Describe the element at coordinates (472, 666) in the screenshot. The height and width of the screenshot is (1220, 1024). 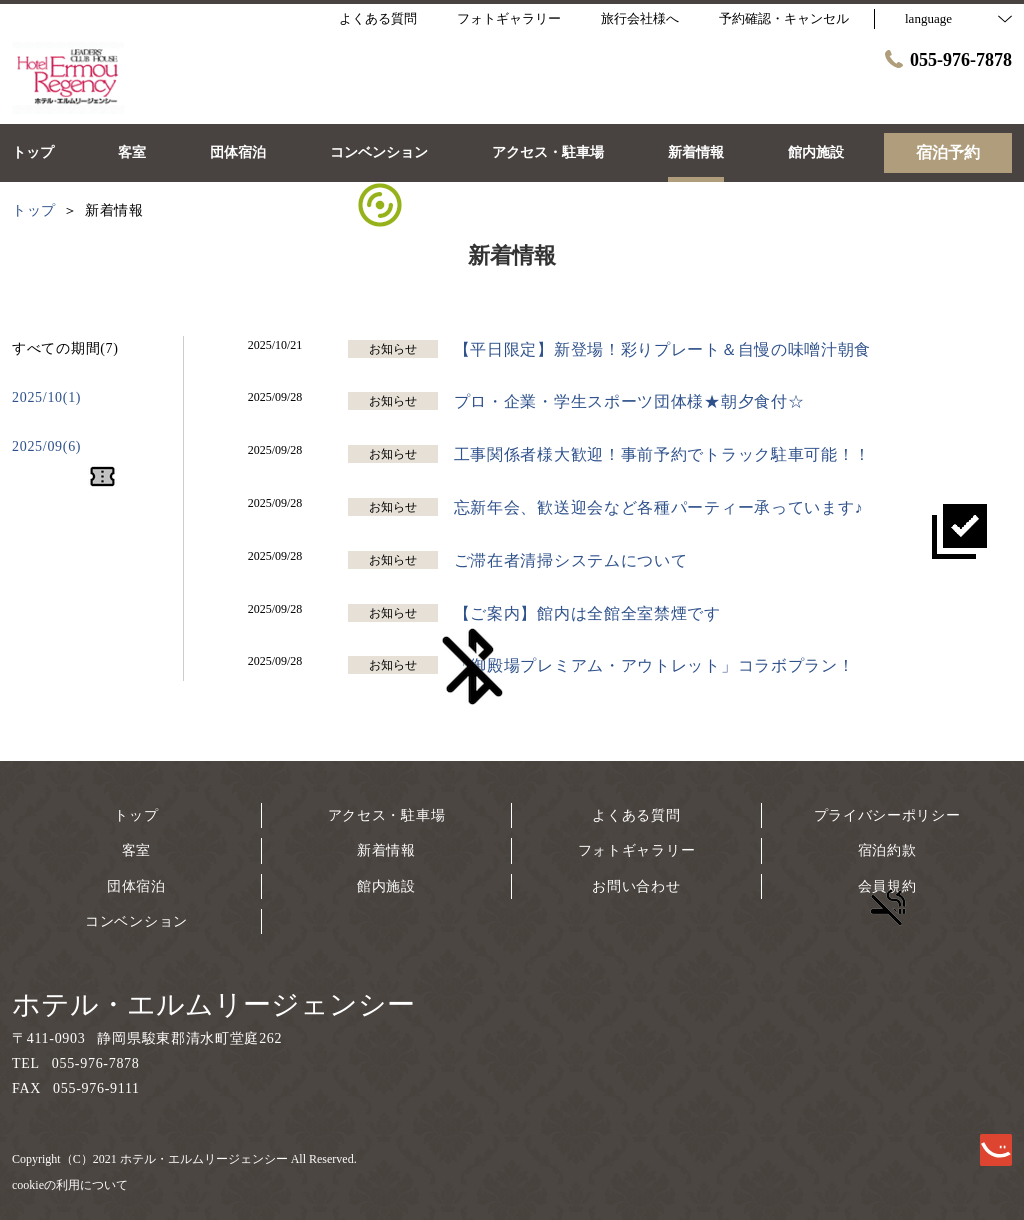
I see `bluetooth is currently disabled` at that location.